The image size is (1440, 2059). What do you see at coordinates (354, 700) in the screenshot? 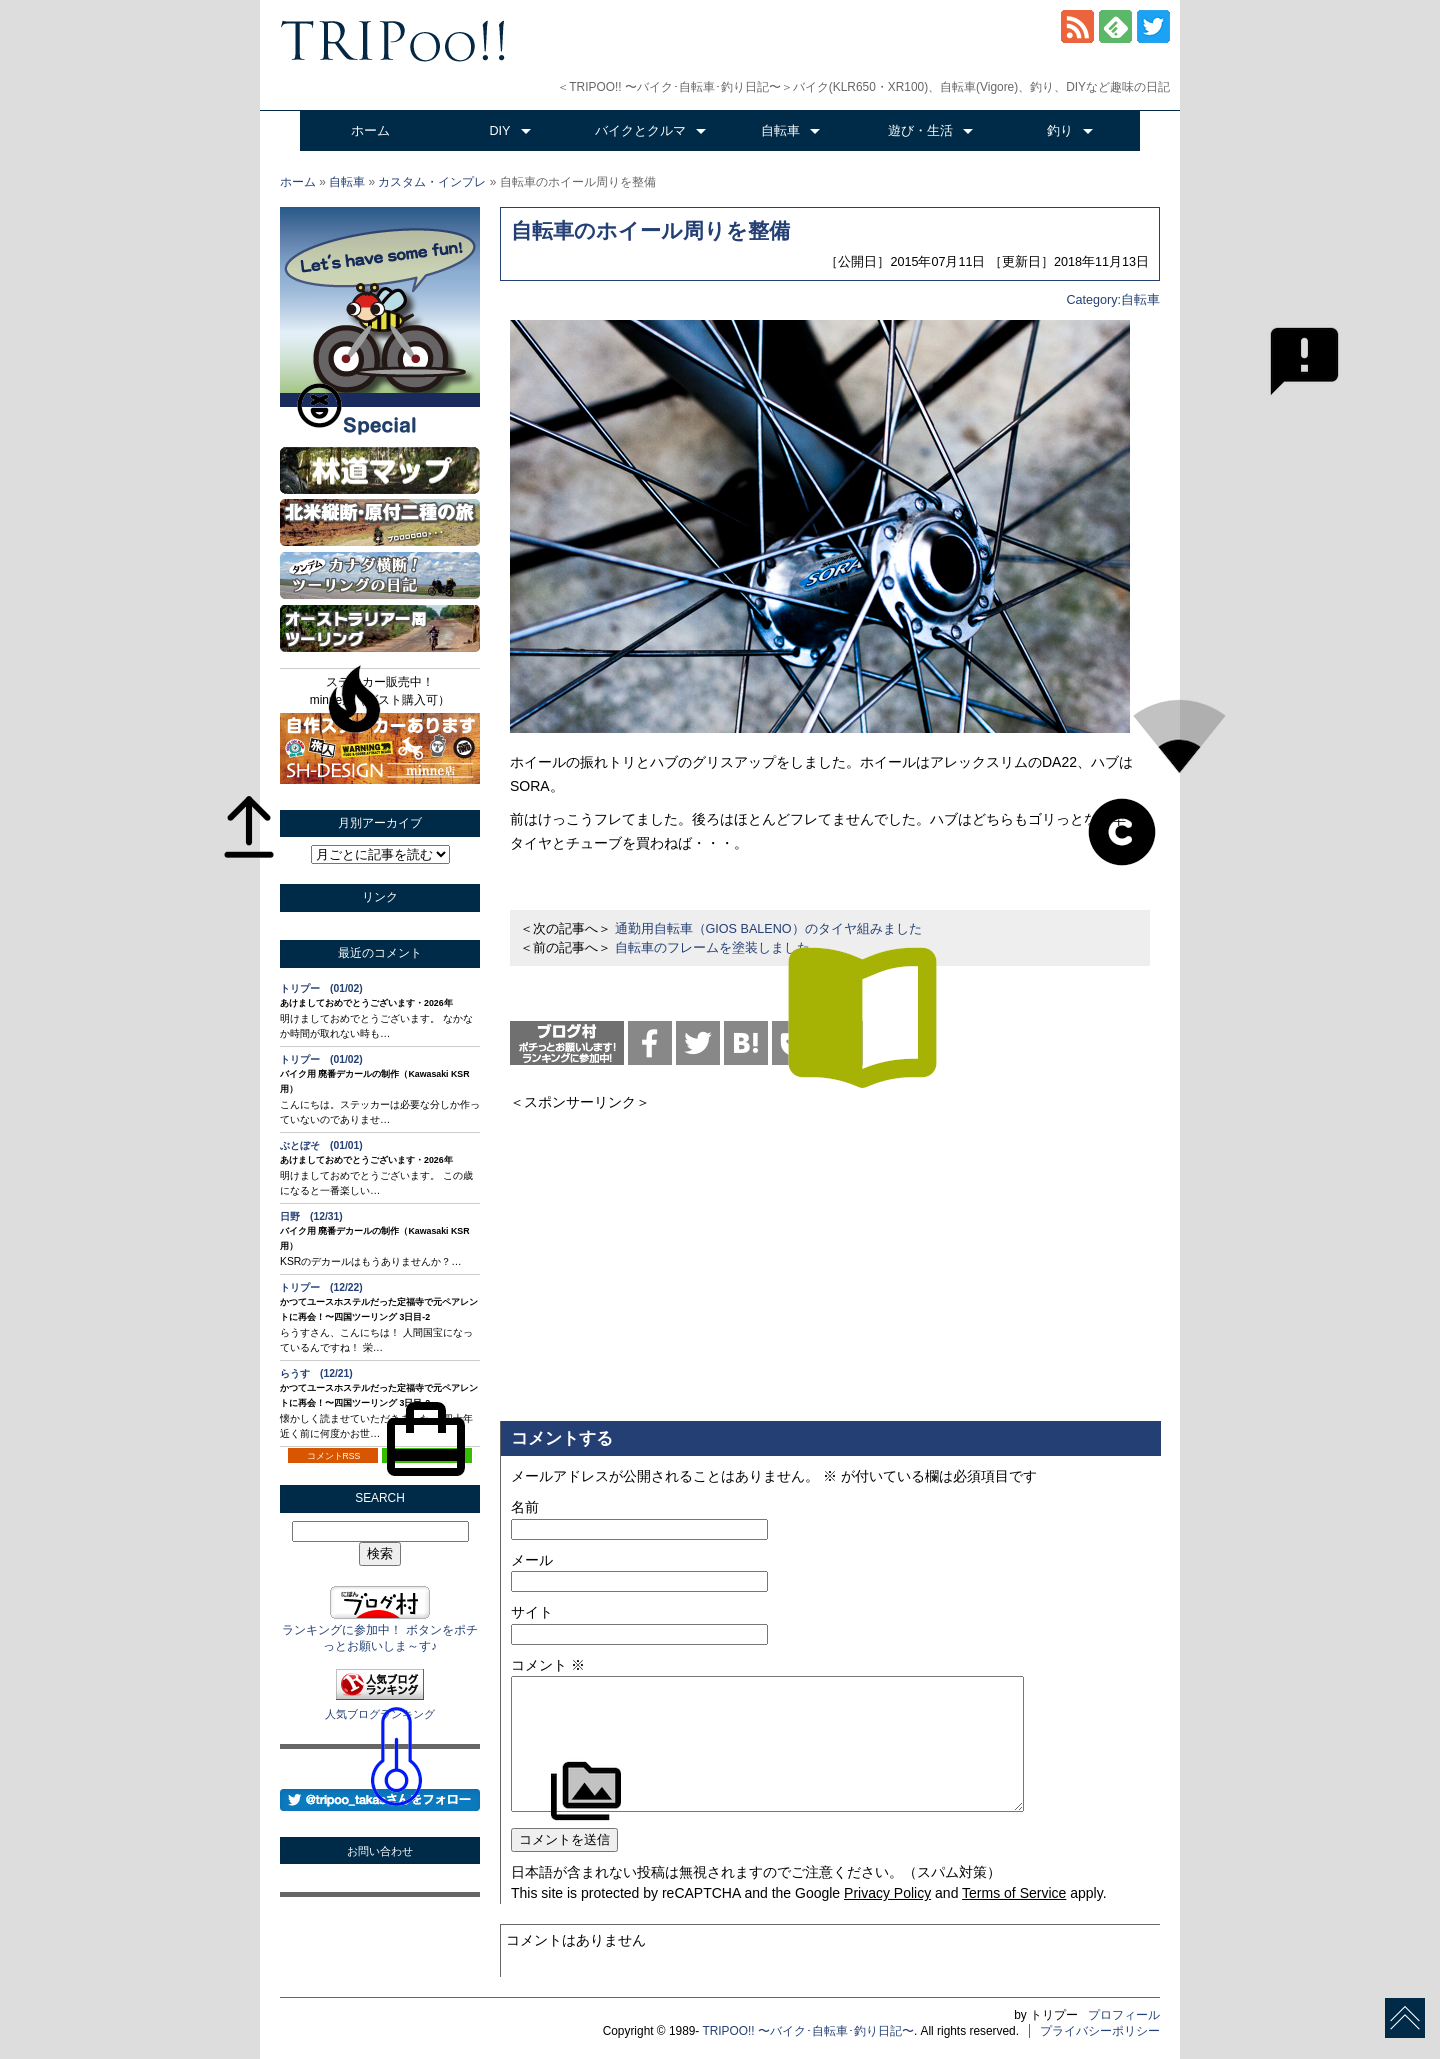
I see `locate nearby fire stations` at bounding box center [354, 700].